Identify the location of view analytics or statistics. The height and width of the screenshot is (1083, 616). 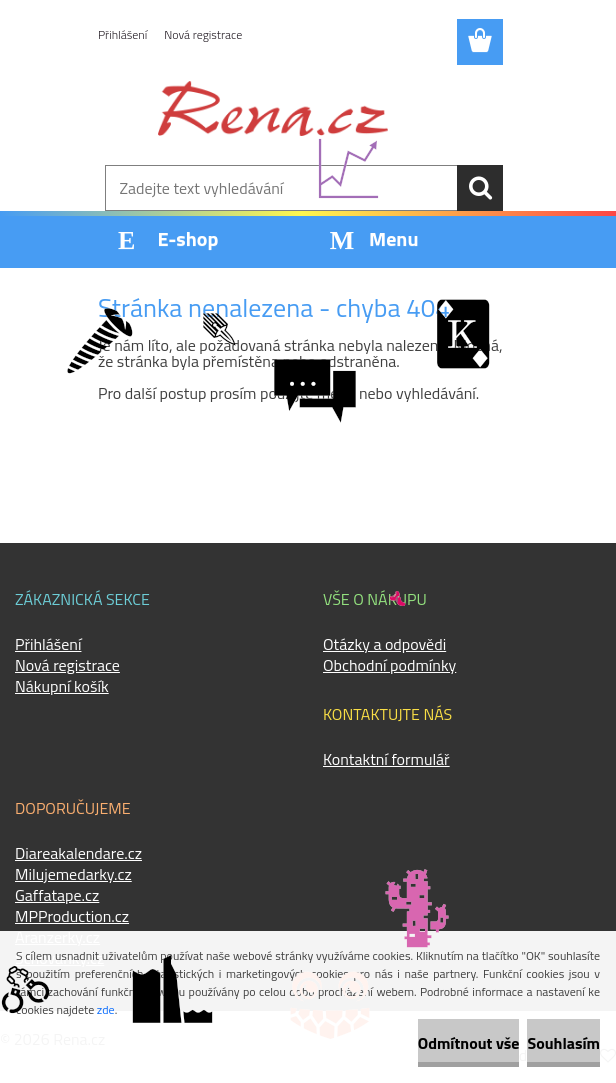
(348, 168).